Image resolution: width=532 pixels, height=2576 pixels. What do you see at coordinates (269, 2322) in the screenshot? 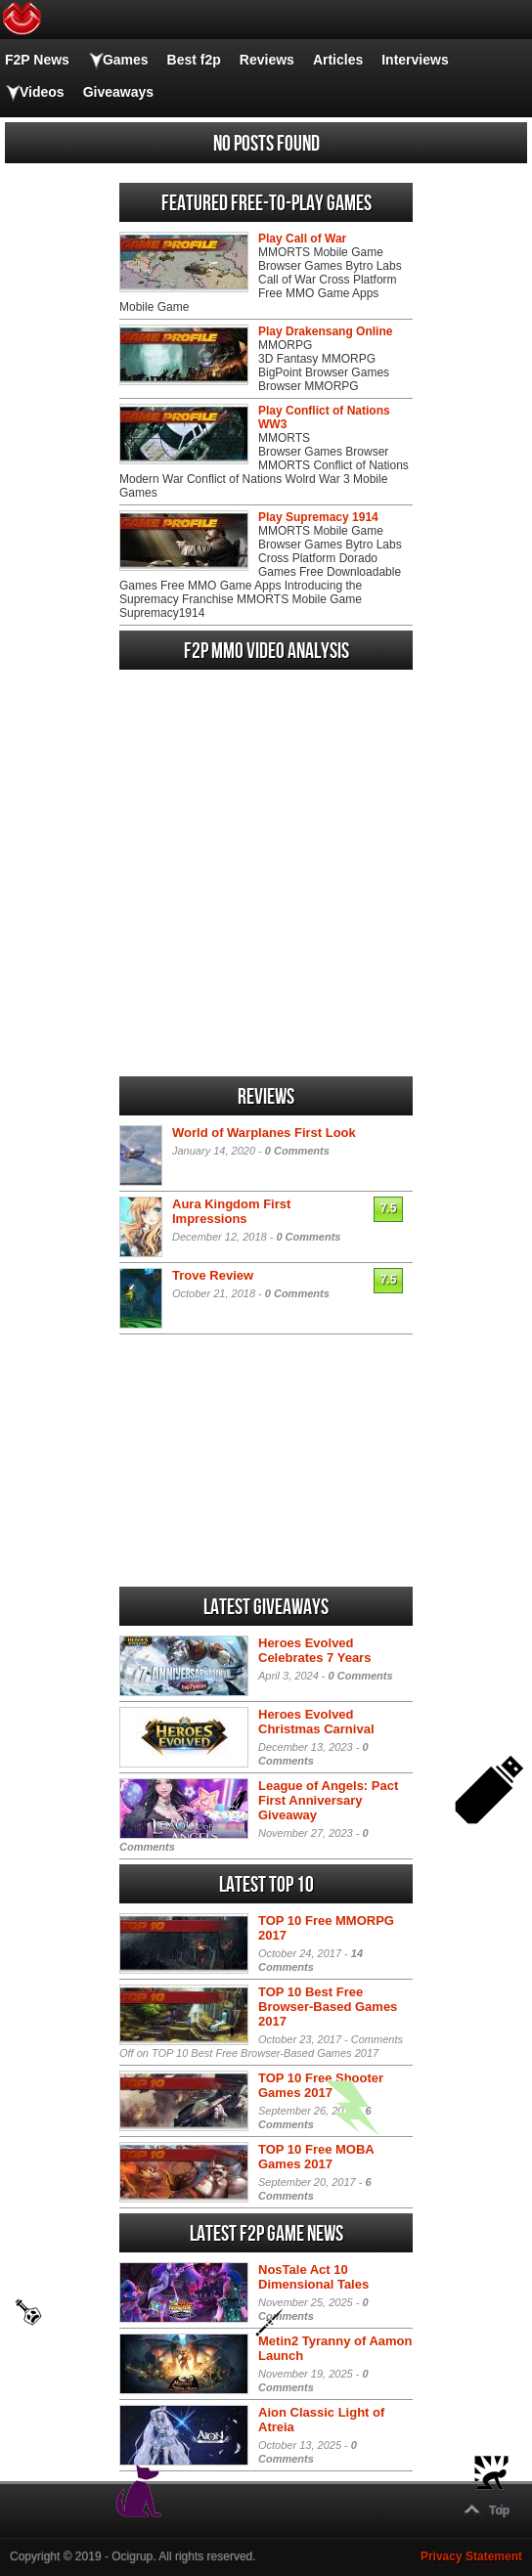
I see `represents a weapon or blade item in a game inventory` at bounding box center [269, 2322].